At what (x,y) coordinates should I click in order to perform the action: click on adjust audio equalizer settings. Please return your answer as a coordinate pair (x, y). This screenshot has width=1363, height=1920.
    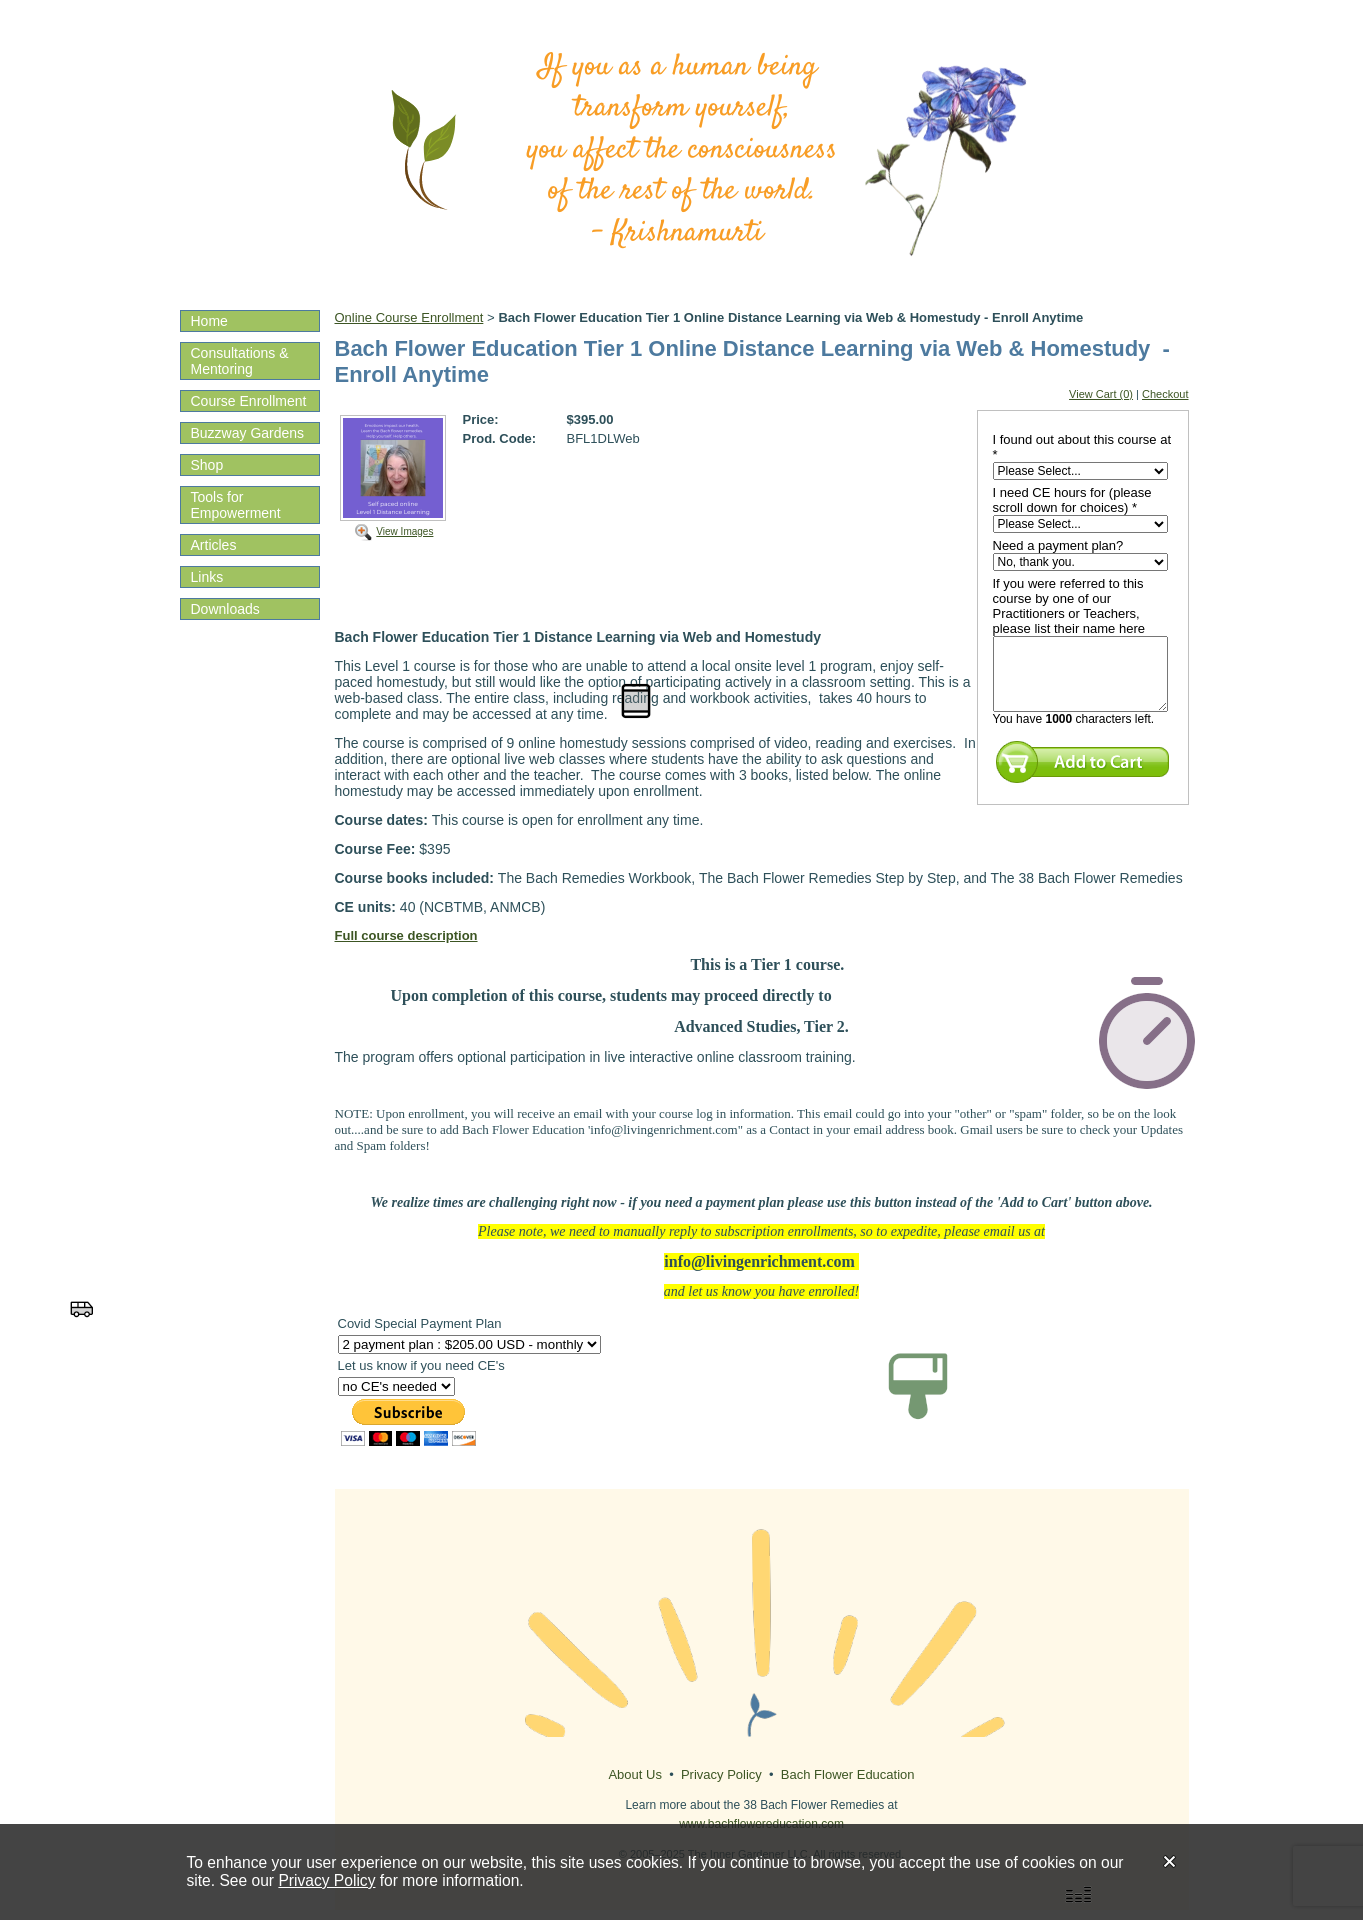
    Looking at the image, I should click on (1078, 1894).